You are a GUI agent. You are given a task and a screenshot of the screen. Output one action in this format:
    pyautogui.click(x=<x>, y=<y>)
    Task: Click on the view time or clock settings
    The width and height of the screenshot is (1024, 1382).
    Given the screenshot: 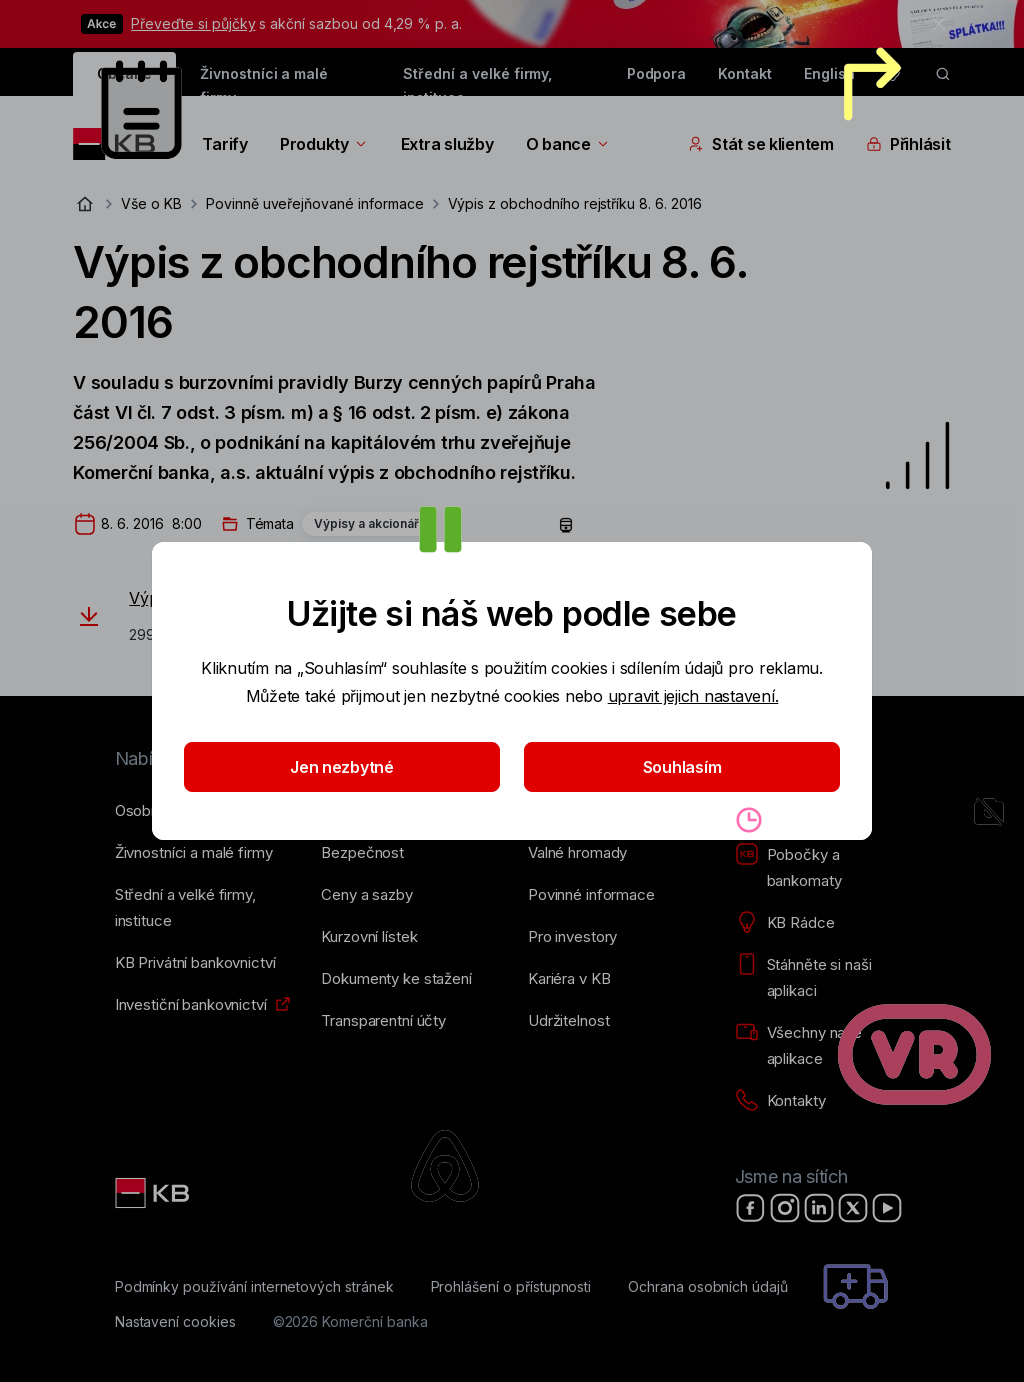 What is the action you would take?
    pyautogui.click(x=749, y=820)
    